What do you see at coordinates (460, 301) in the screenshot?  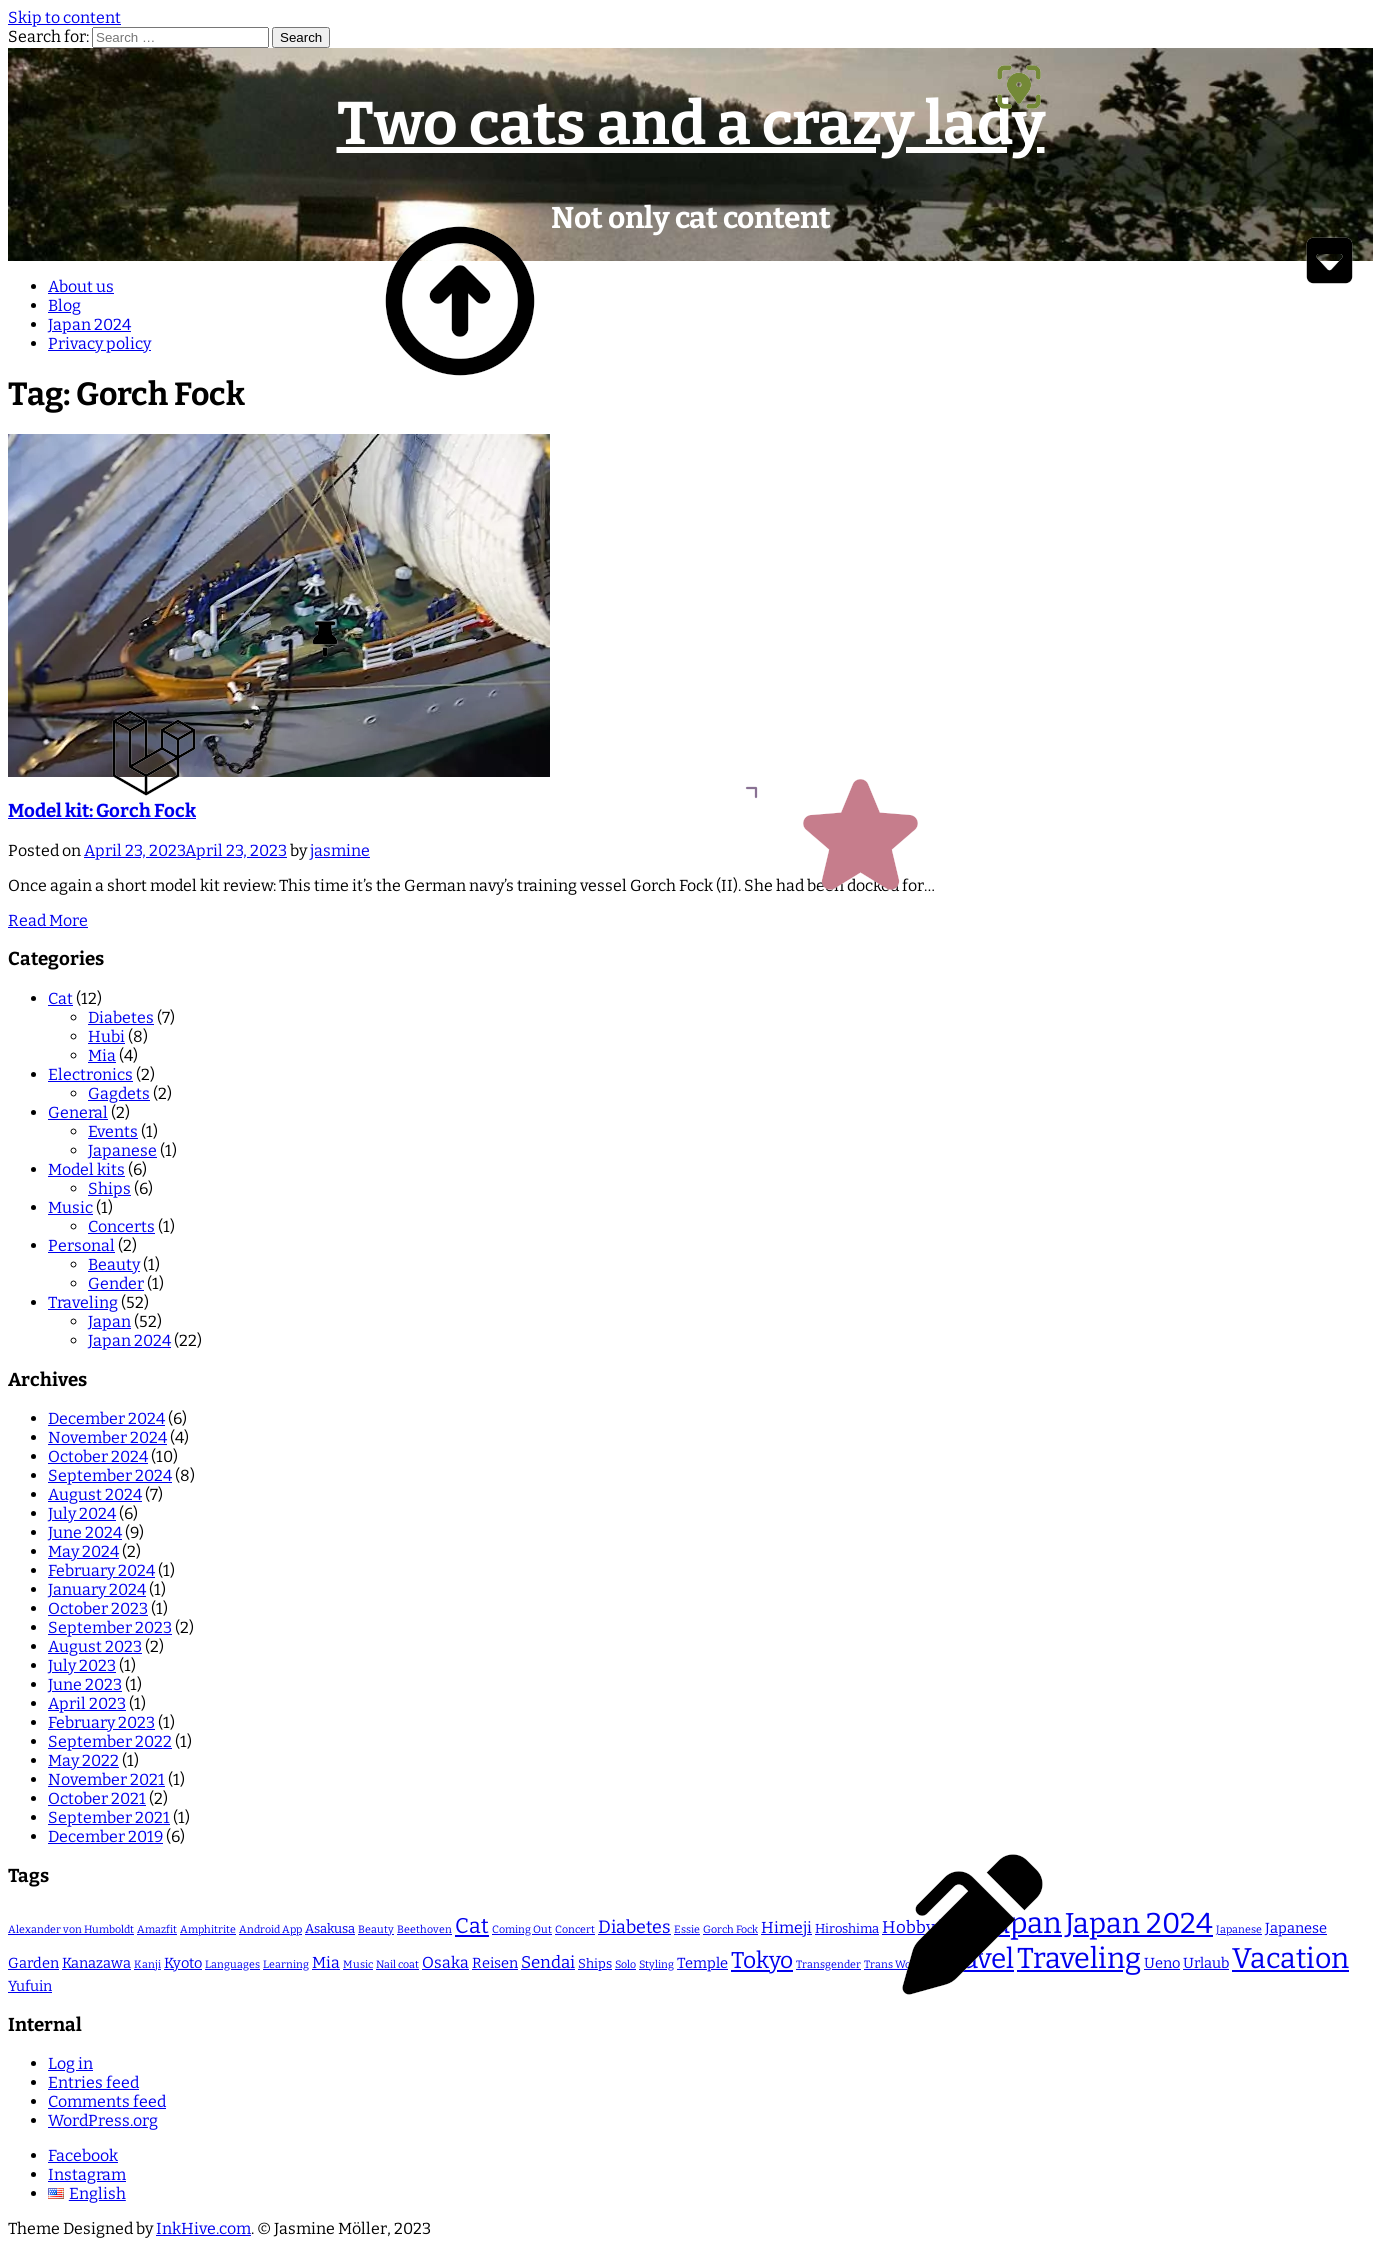 I see `upload a file or content` at bounding box center [460, 301].